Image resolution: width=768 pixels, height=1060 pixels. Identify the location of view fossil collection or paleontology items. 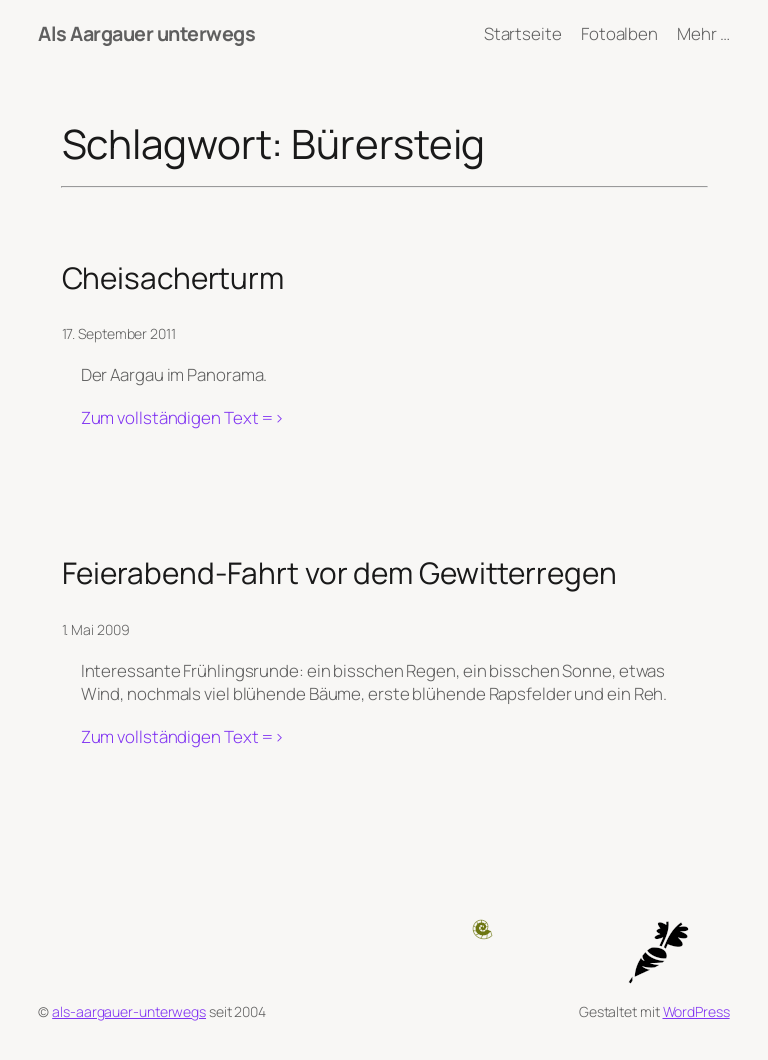
(482, 929).